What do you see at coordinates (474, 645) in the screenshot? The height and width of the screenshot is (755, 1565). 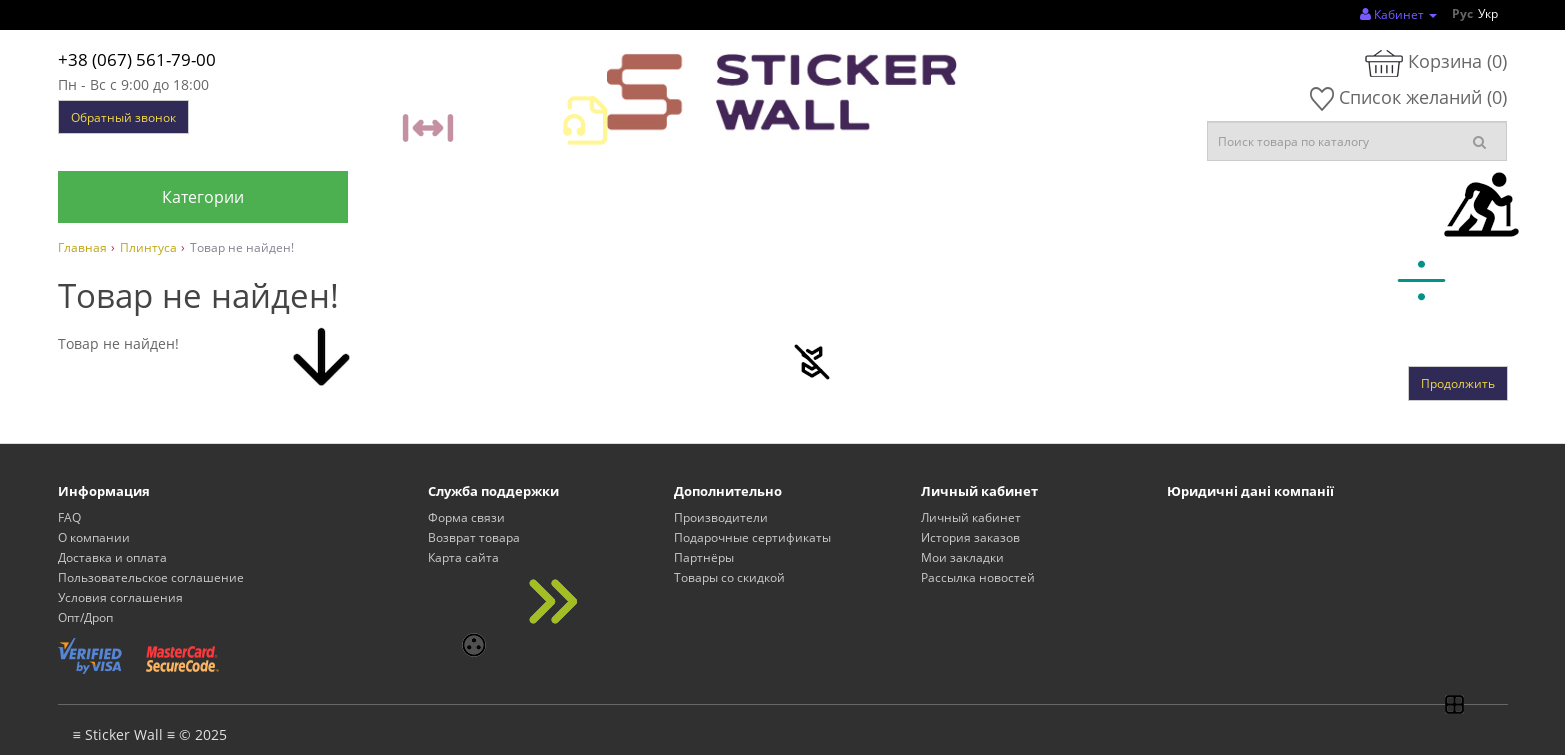 I see `view team or group workspace` at bounding box center [474, 645].